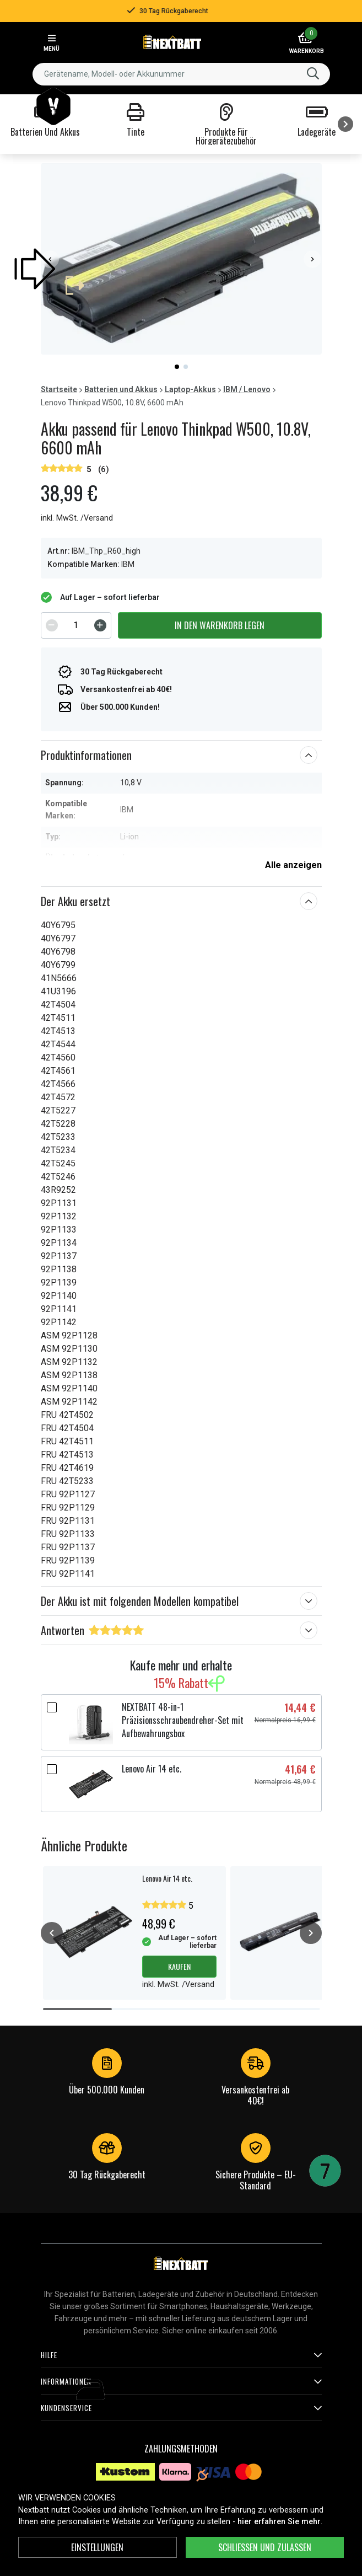 This screenshot has height=2576, width=362. Describe the element at coordinates (33, 269) in the screenshot. I see `move forward or proceed to next step` at that location.